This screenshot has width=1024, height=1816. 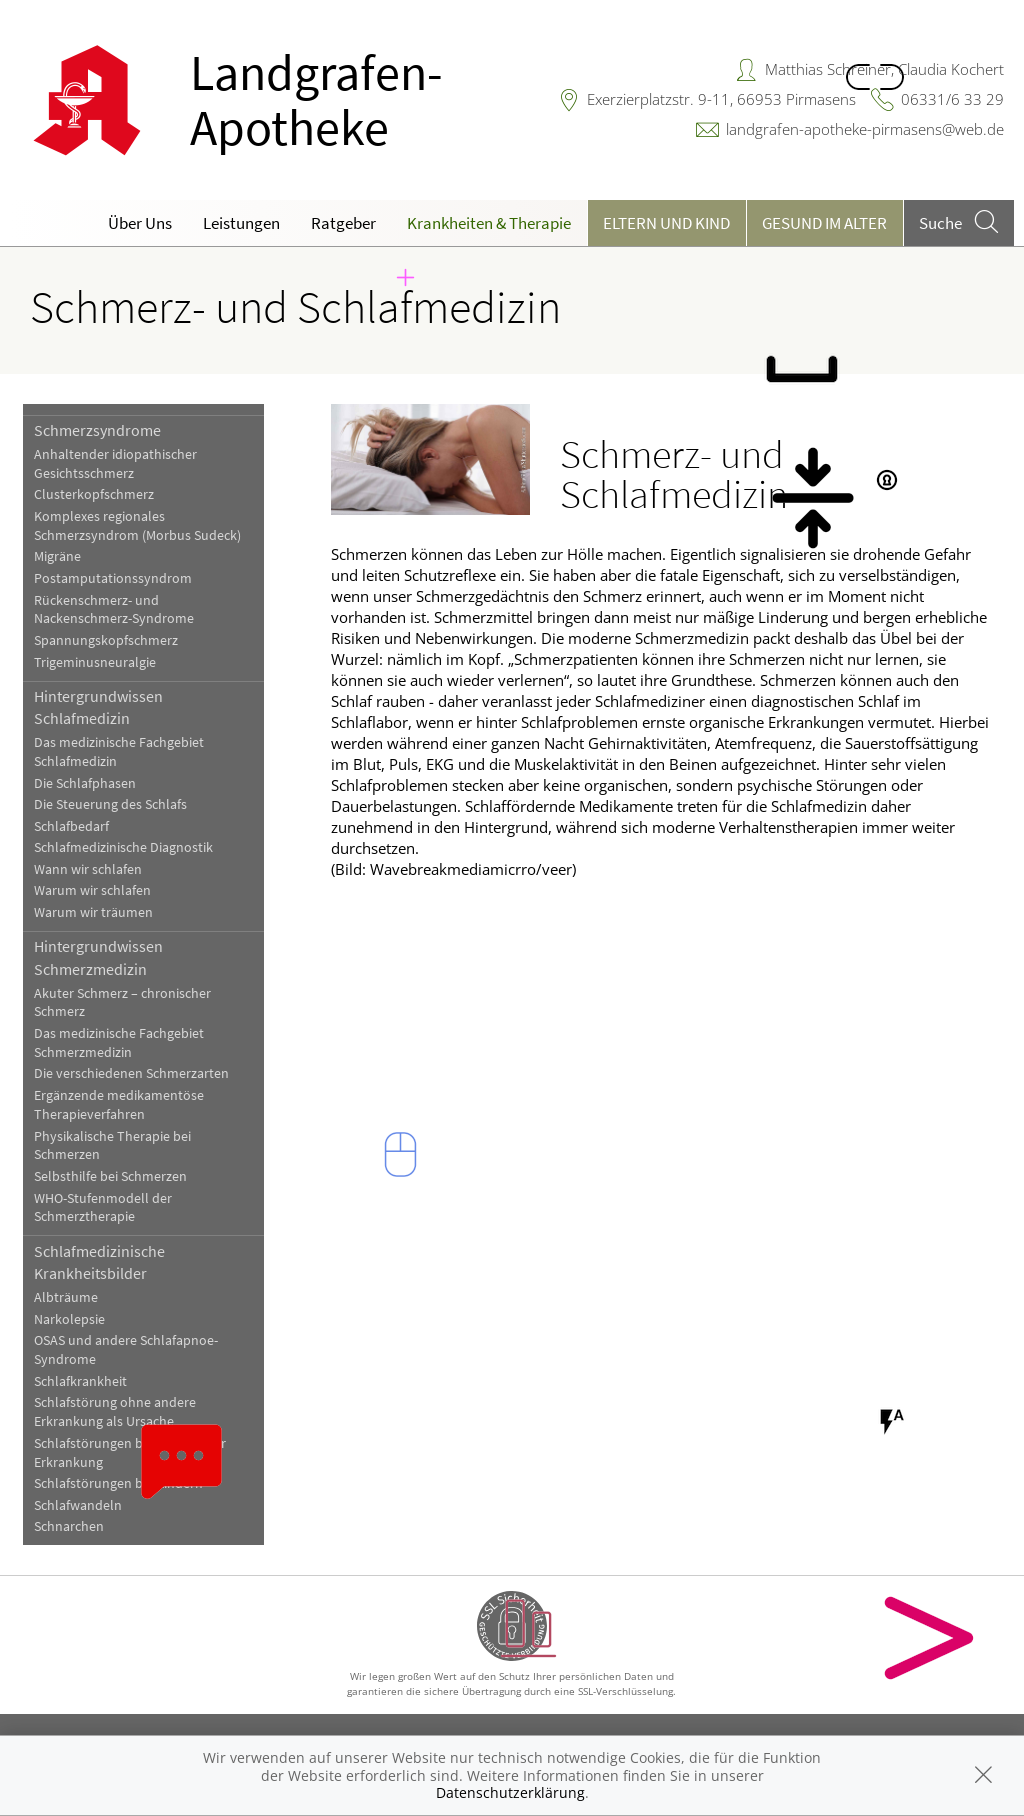 What do you see at coordinates (181, 1455) in the screenshot?
I see `open chat or messaging` at bounding box center [181, 1455].